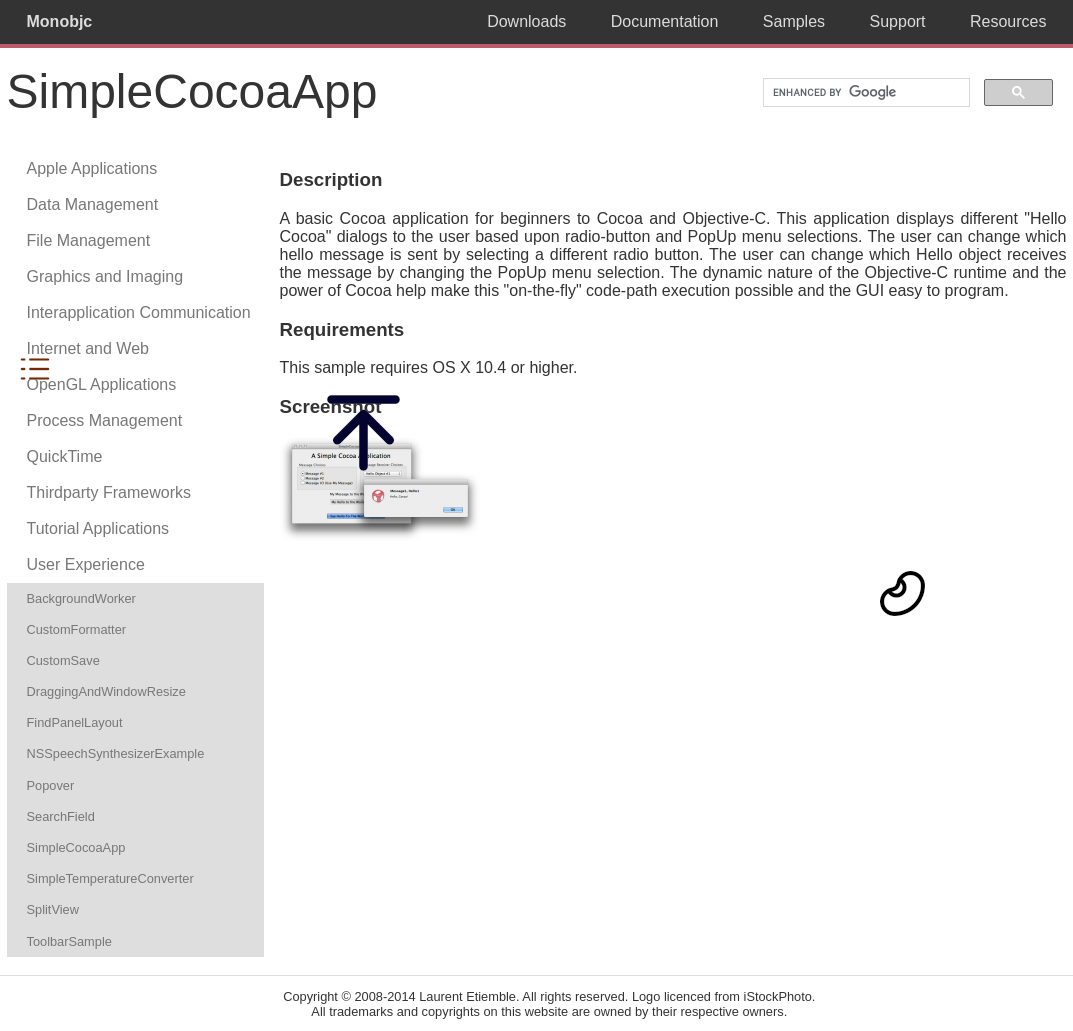 This screenshot has height=1031, width=1073. I want to click on view a bulleted list, so click(35, 369).